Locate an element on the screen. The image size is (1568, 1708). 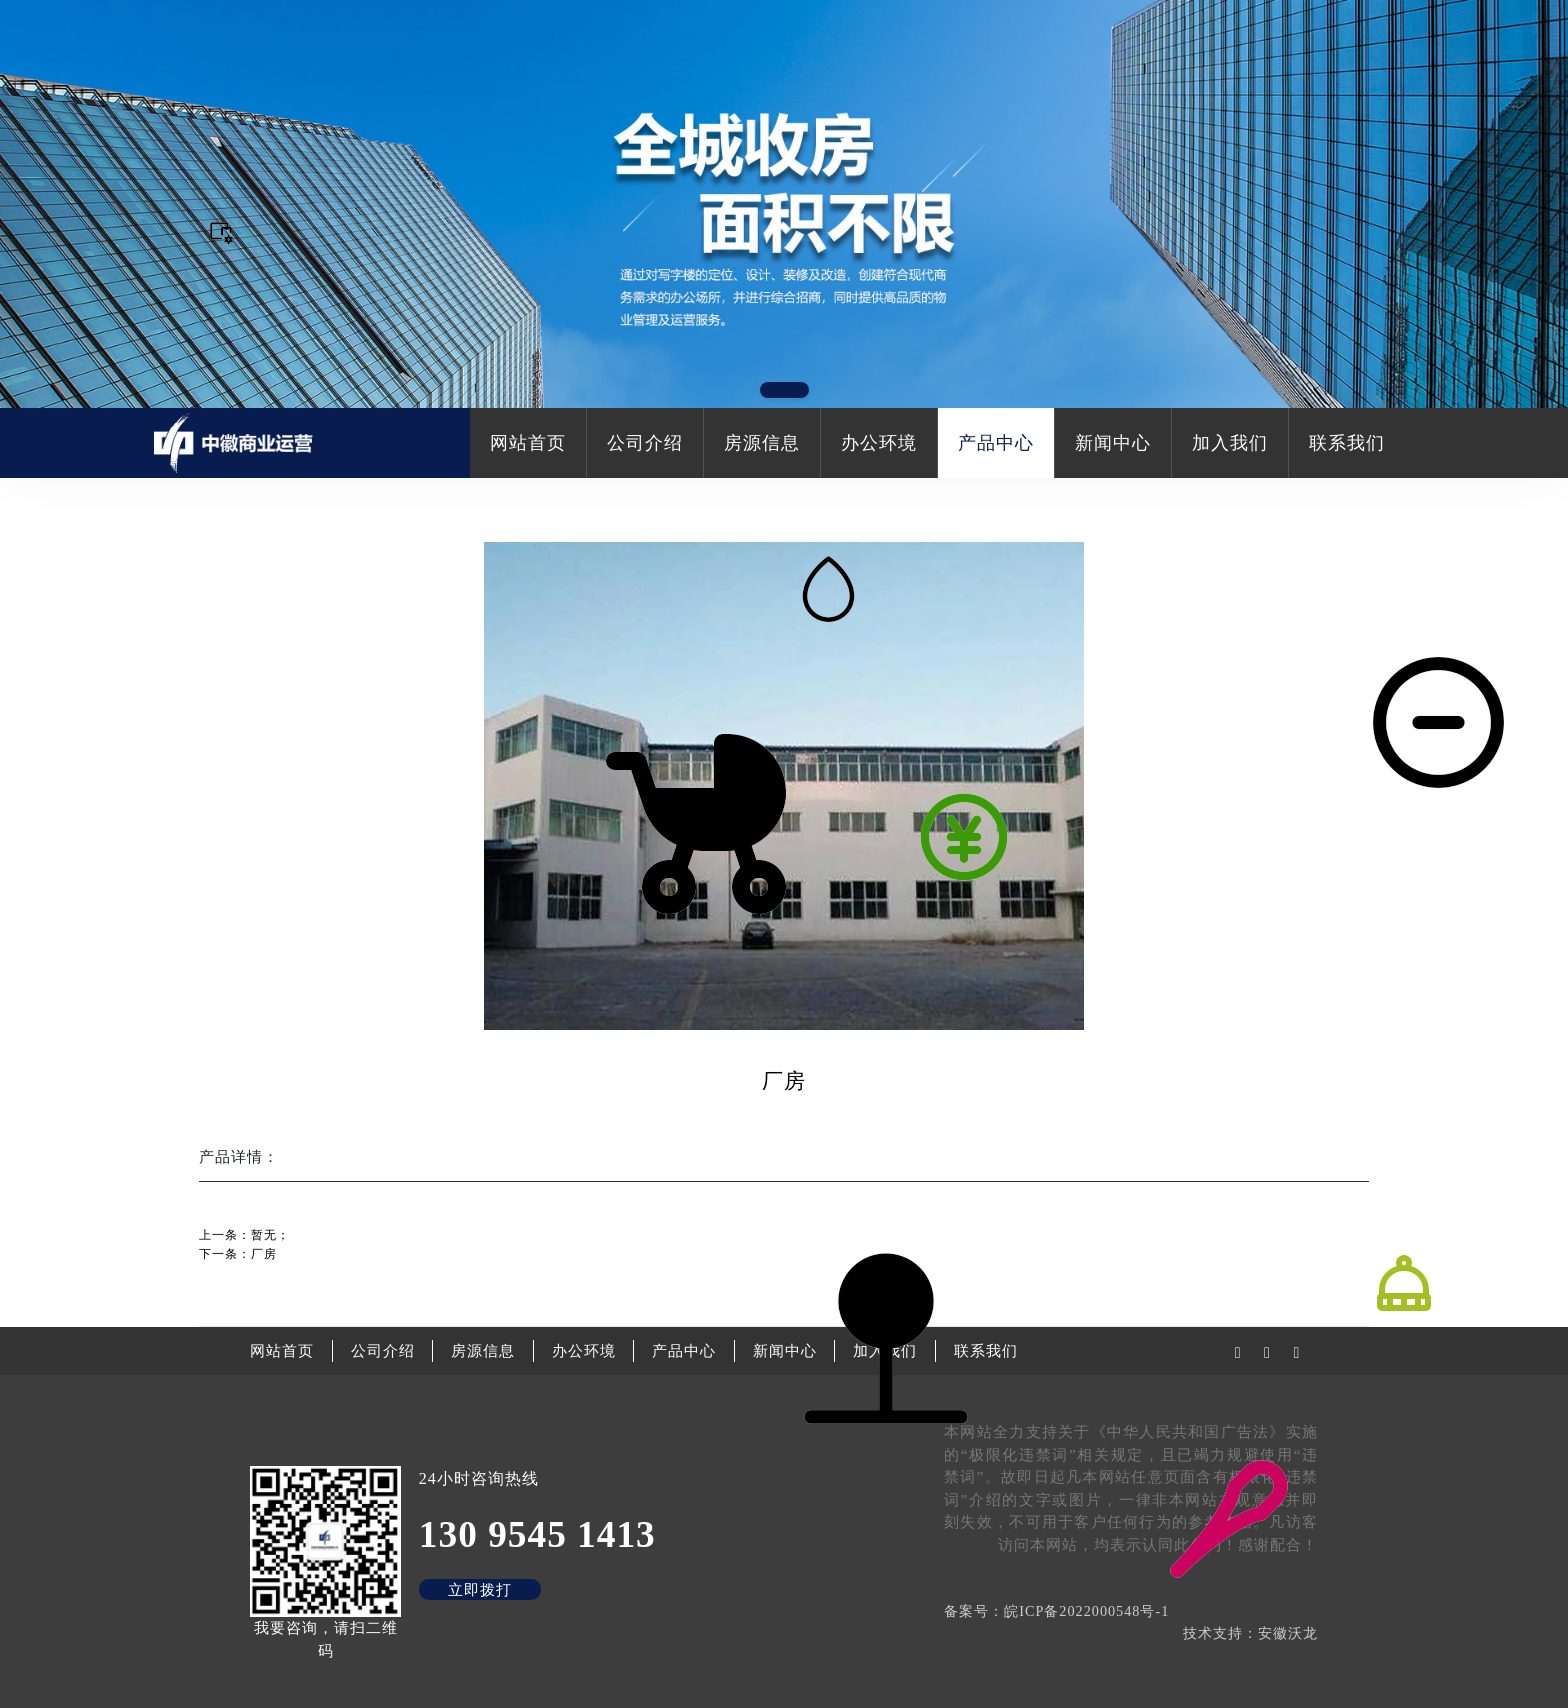
access baby or parenting-related features is located at coordinates (705, 824).